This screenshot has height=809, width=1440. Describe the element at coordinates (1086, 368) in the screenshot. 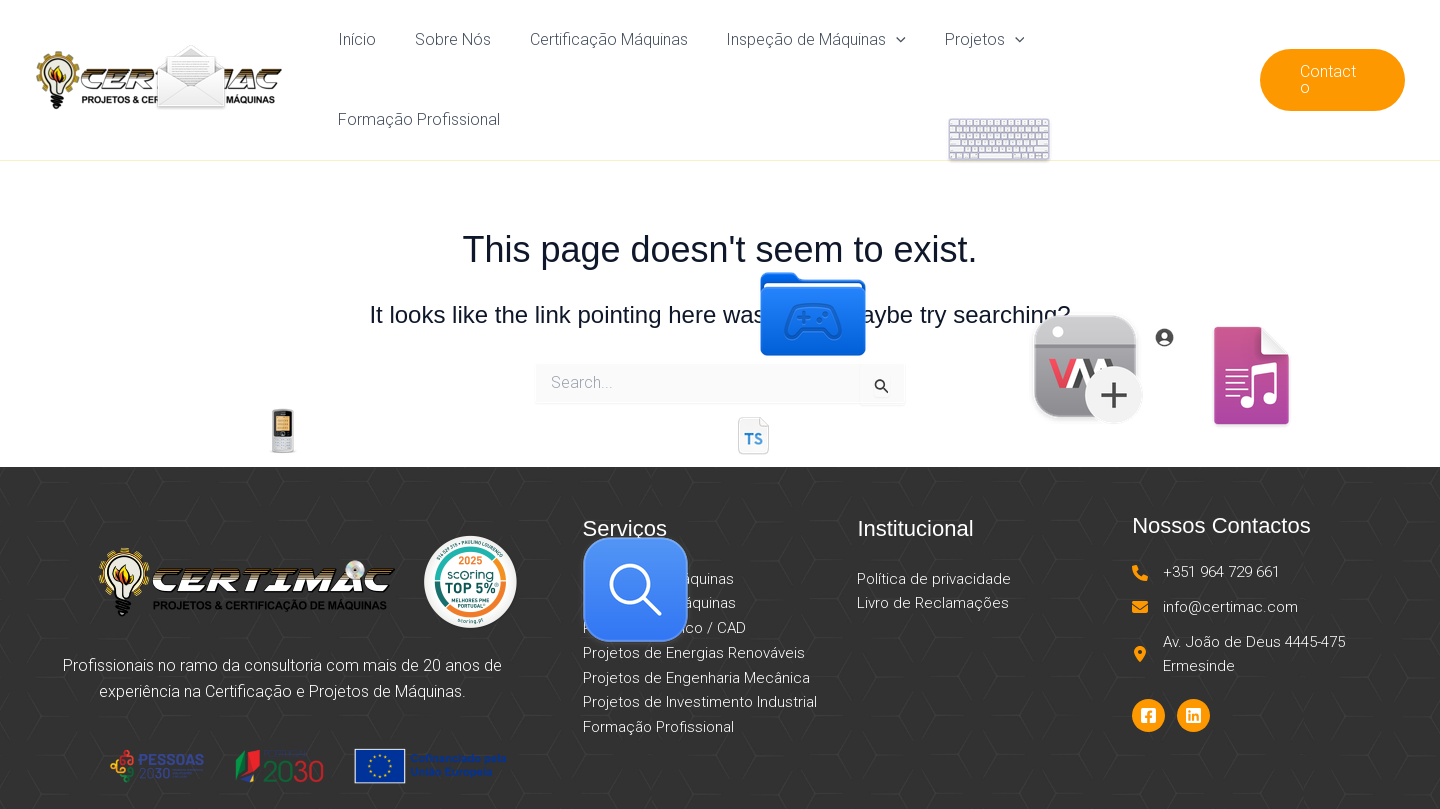

I see `create a new virtual machine` at that location.